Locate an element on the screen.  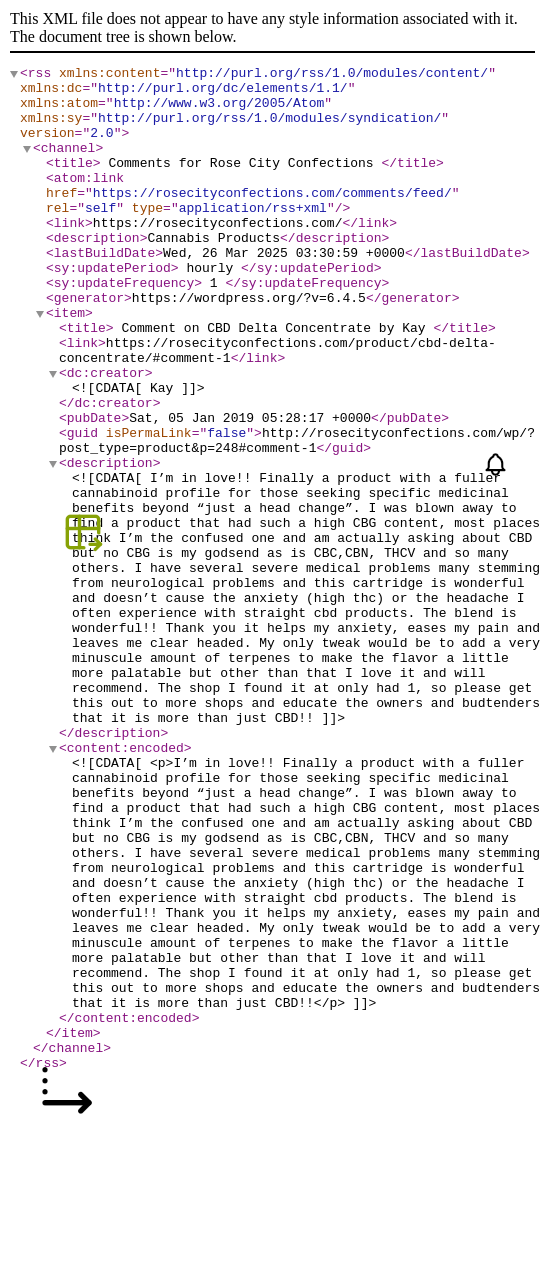
set or view the x-axis in a chart or graph is located at coordinates (67, 1089).